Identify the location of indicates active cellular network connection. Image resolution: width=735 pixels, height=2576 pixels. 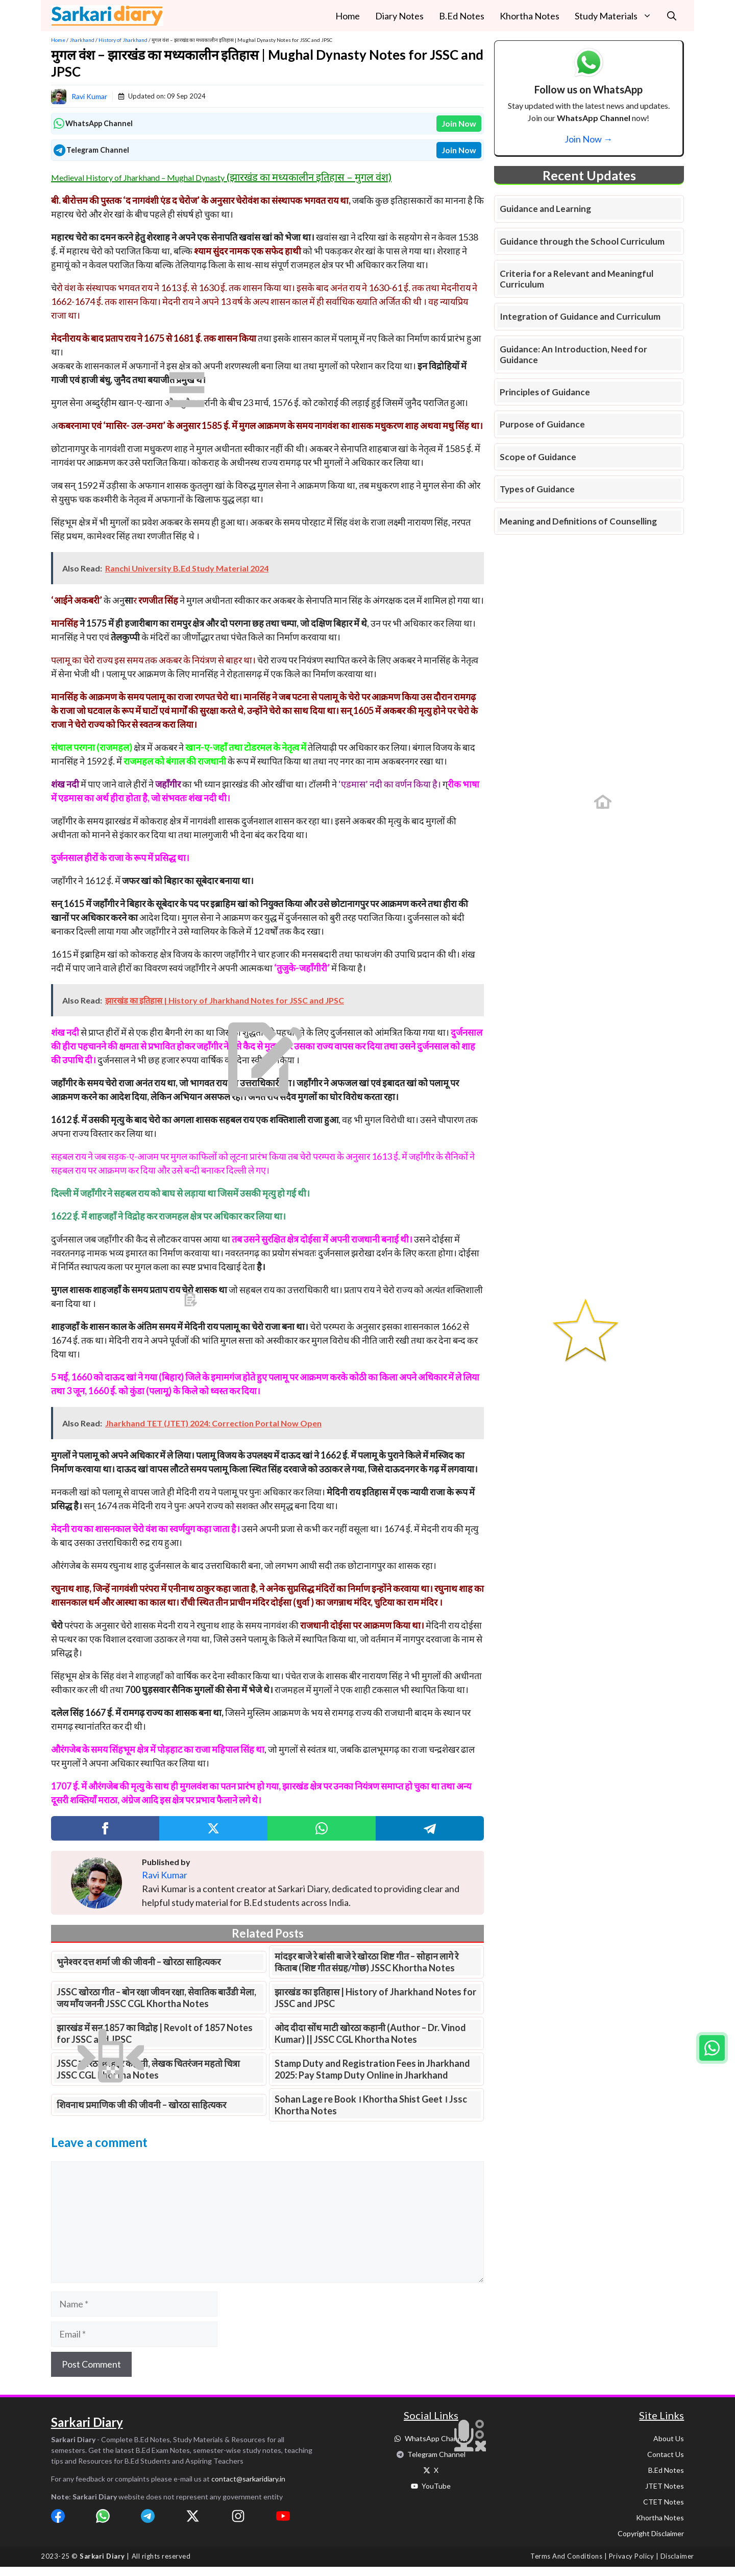
(111, 2058).